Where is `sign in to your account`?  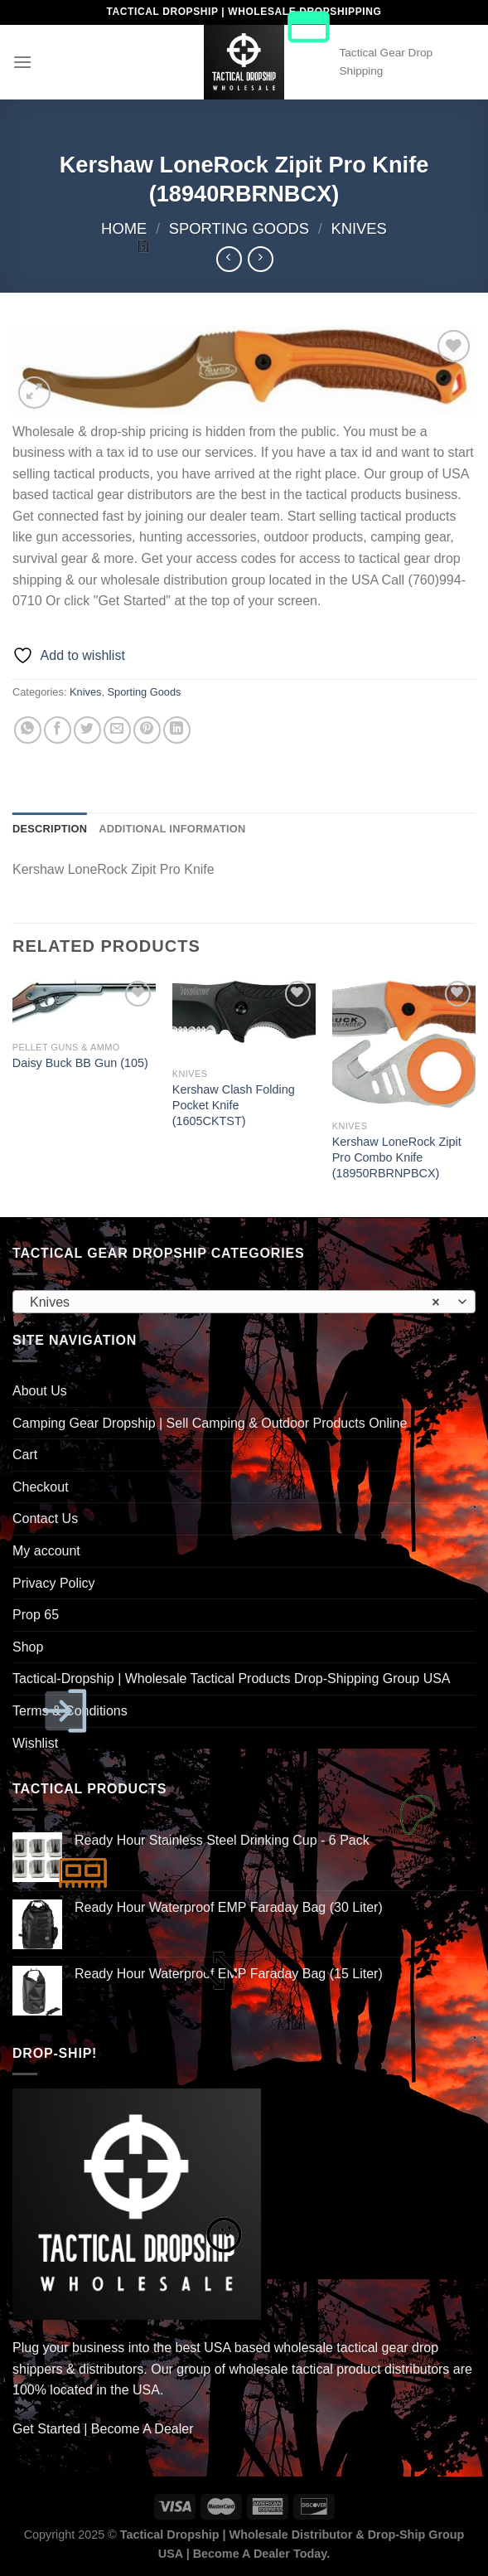
sign in to your account is located at coordinates (68, 1710).